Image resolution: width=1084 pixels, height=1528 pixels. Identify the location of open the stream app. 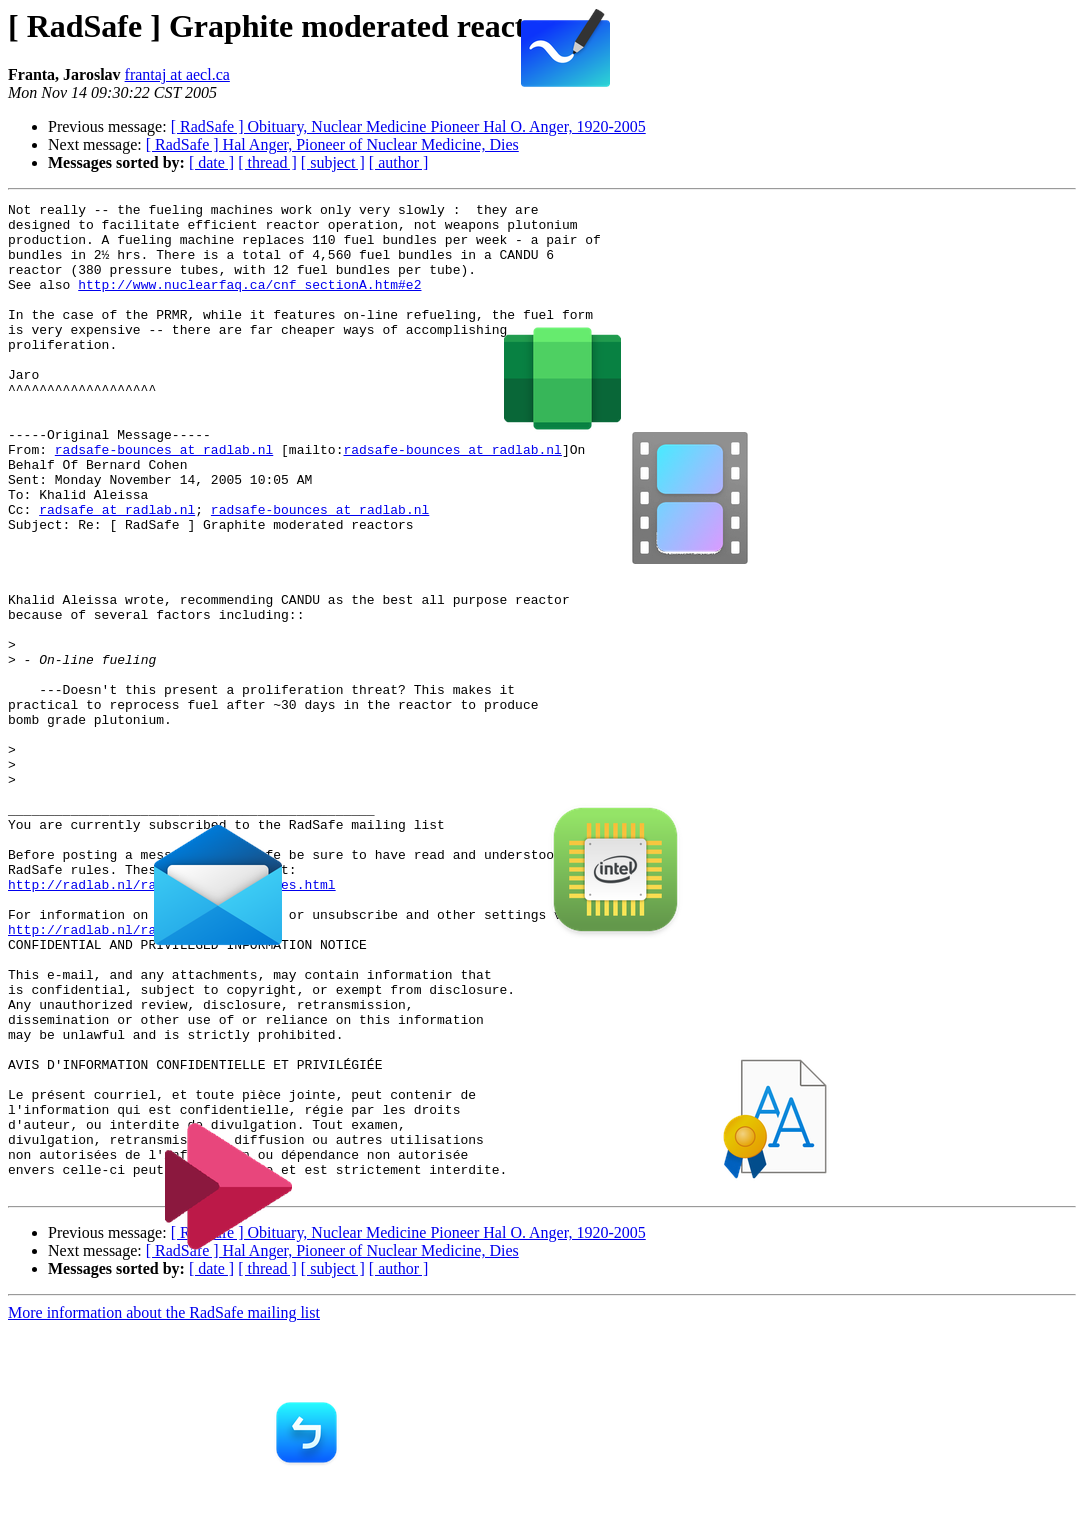
(228, 1186).